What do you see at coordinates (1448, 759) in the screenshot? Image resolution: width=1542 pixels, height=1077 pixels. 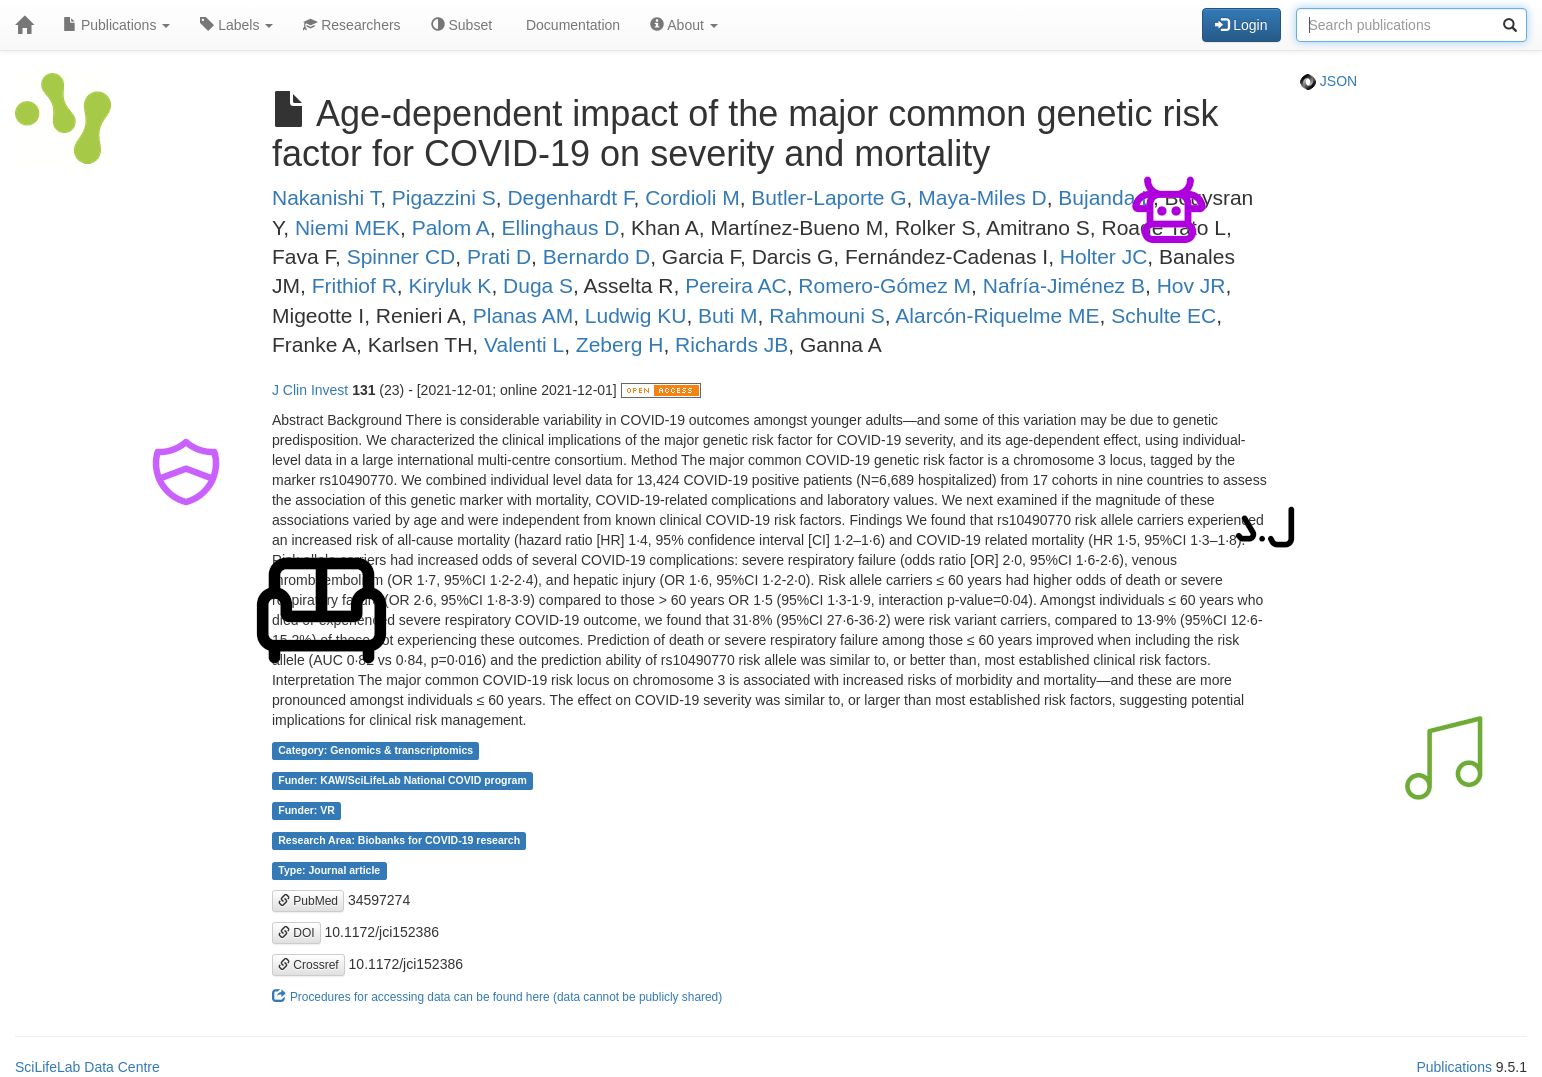 I see `access music or audio player` at bounding box center [1448, 759].